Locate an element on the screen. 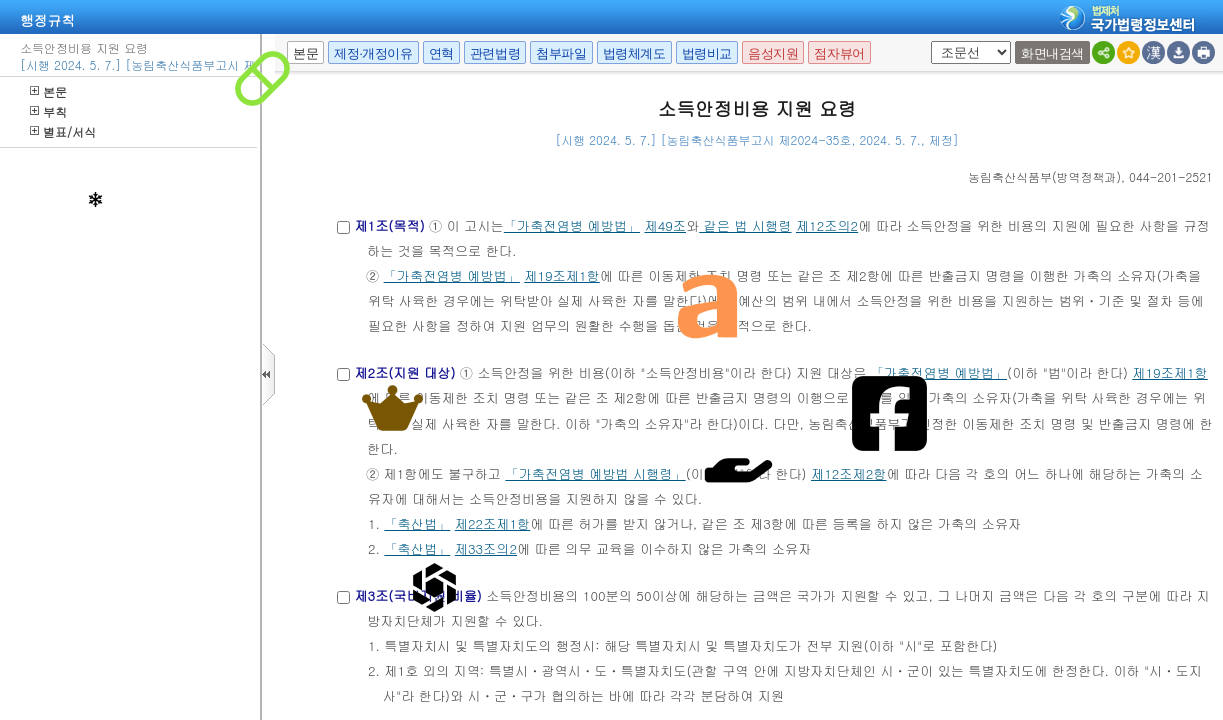  receive or accept an item is located at coordinates (738, 452).